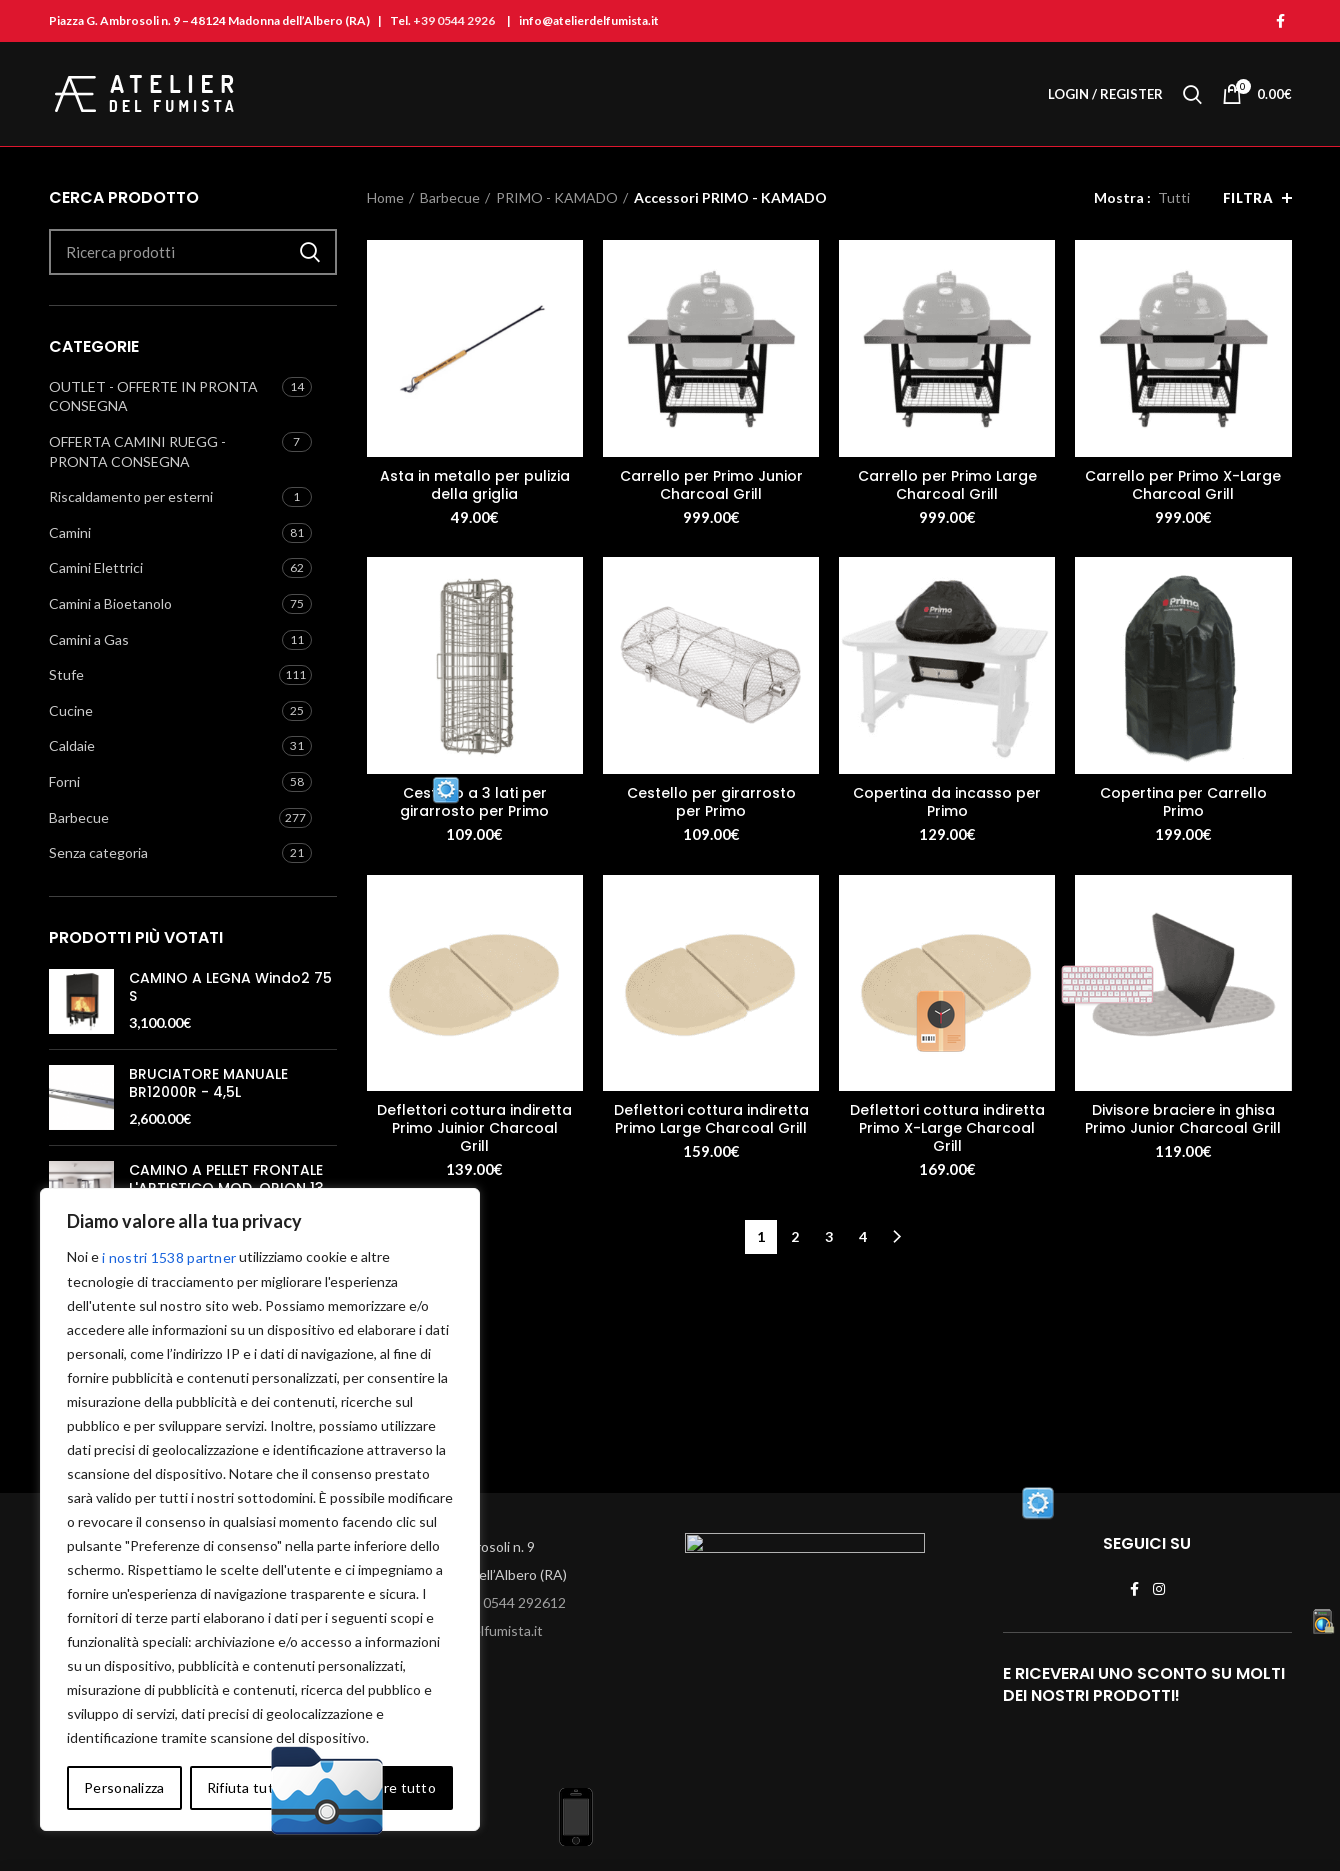 This screenshot has height=1871, width=1340. What do you see at coordinates (1038, 1503) in the screenshot?
I see `an MS-DOS executable file` at bounding box center [1038, 1503].